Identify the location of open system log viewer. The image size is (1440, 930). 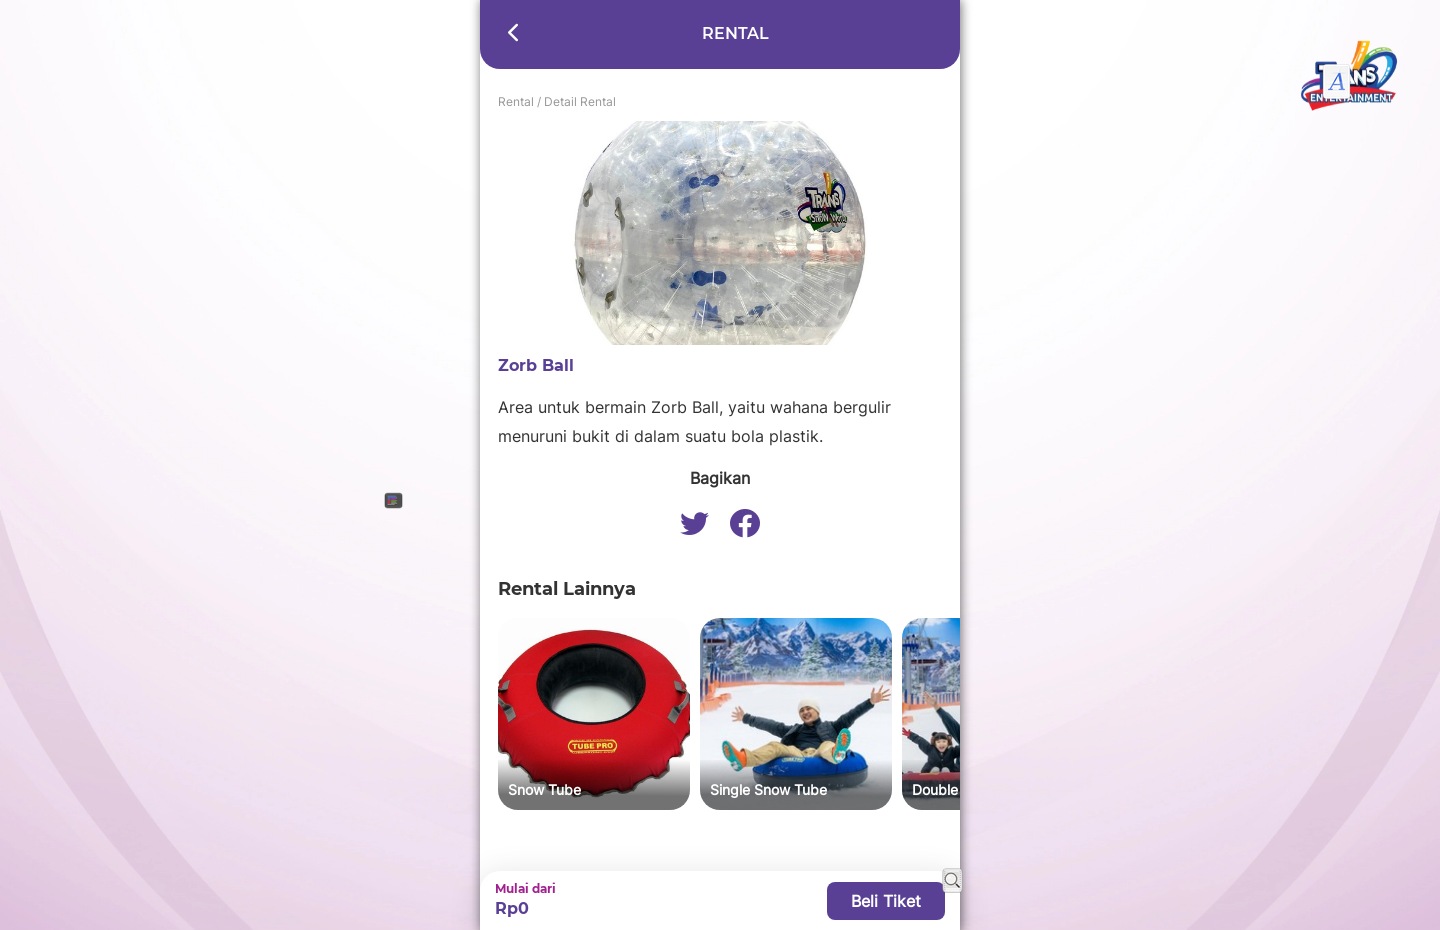
(952, 880).